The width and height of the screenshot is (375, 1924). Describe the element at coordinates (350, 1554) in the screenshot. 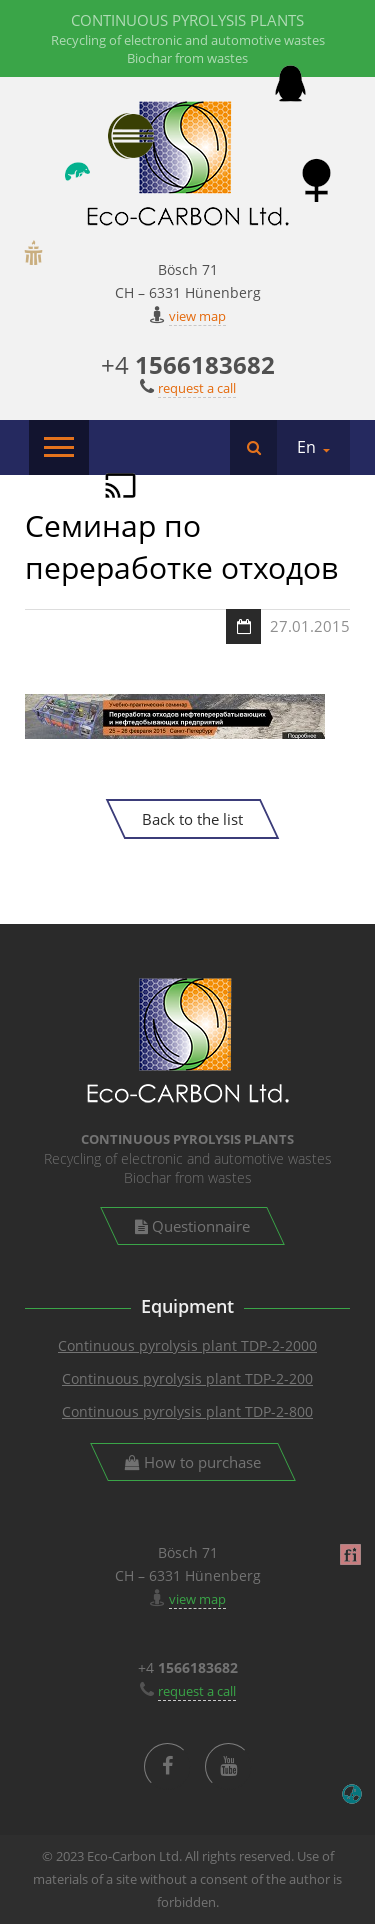

I see `fonticons brand logo` at that location.